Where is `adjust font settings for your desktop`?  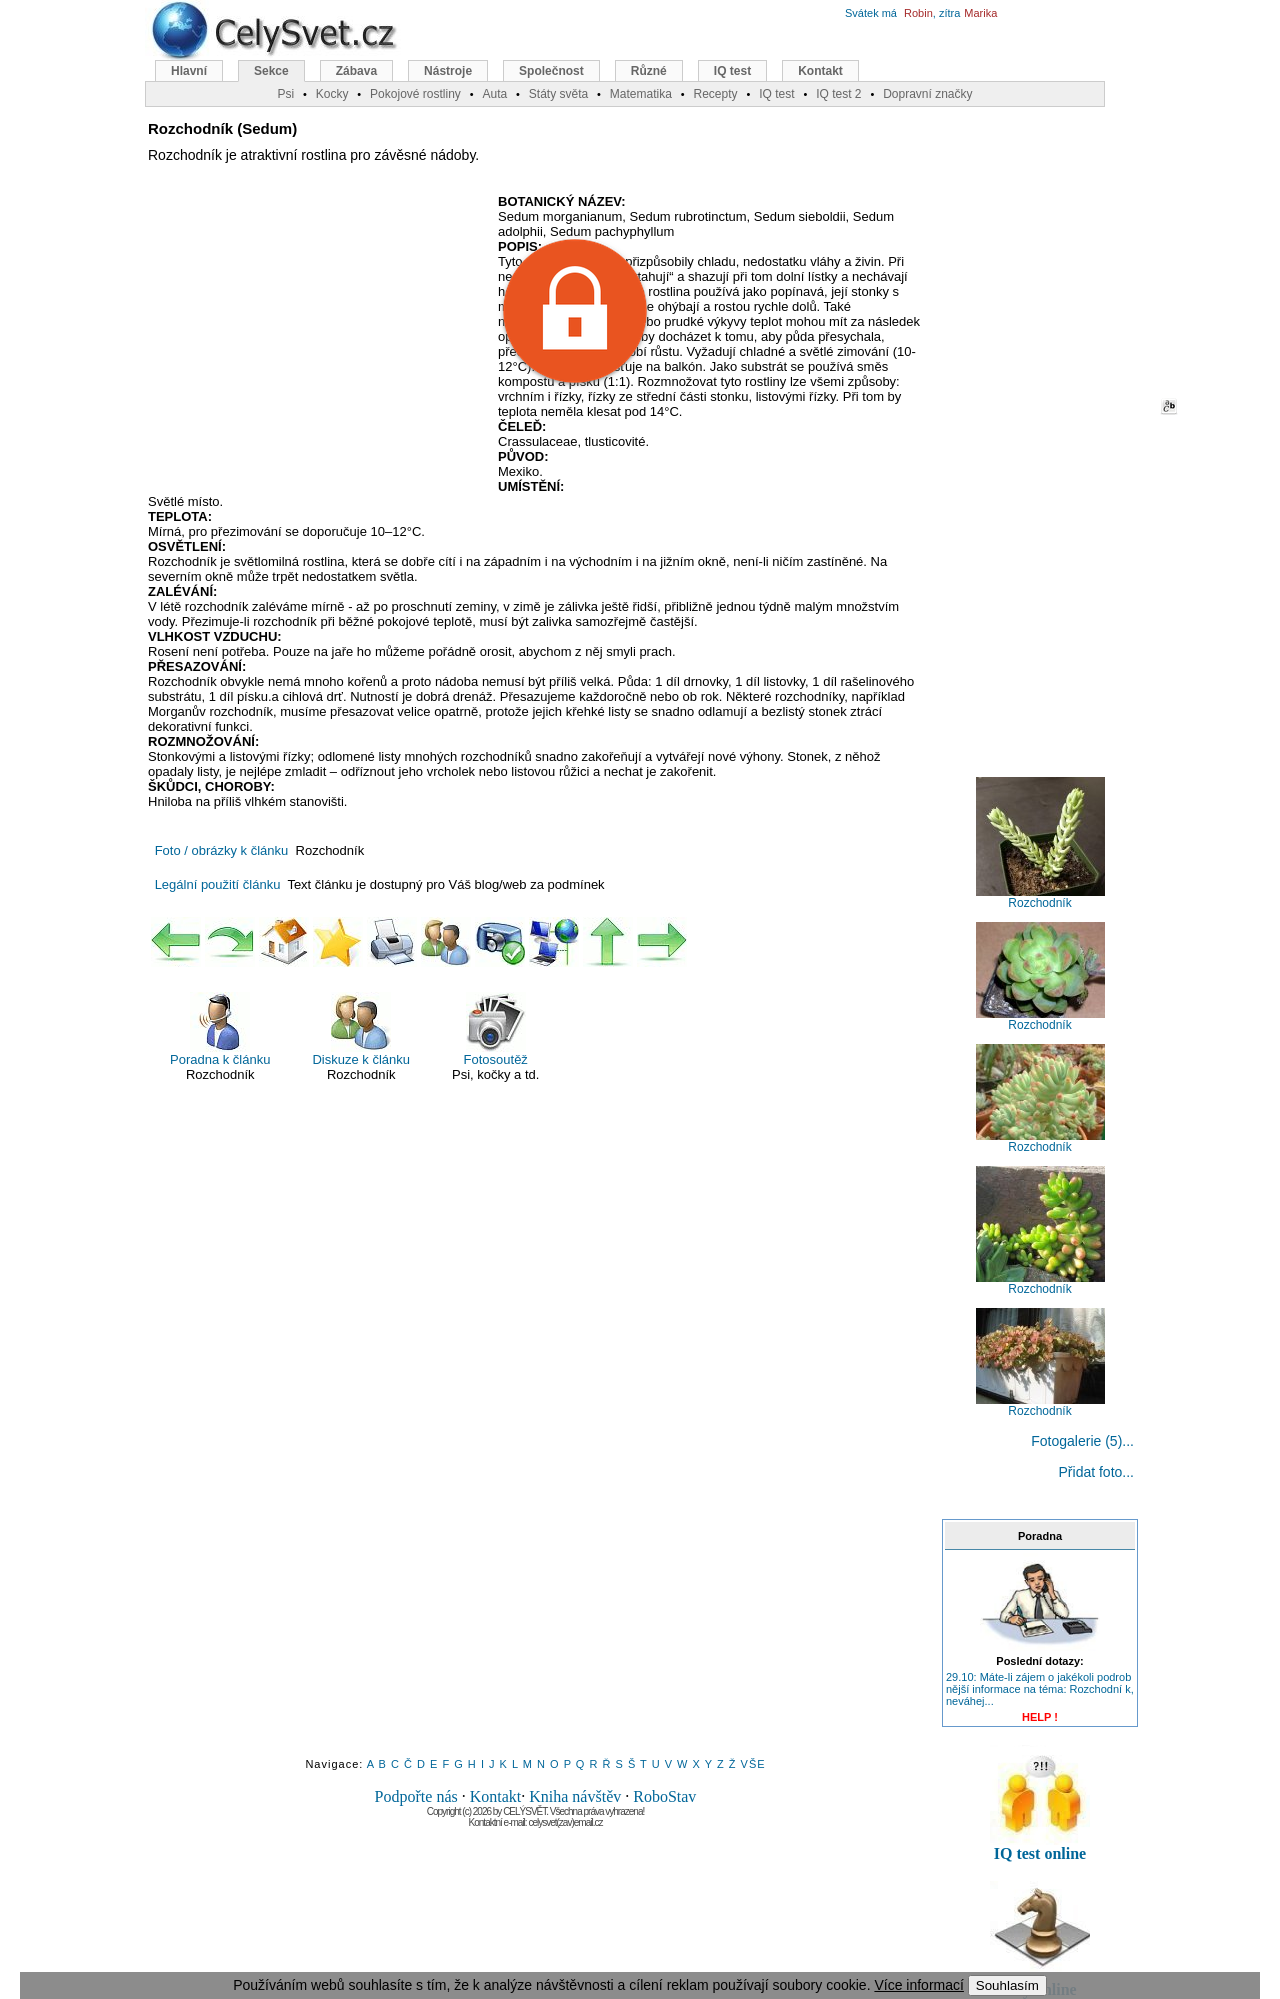 adjust font settings for your desktop is located at coordinates (1169, 406).